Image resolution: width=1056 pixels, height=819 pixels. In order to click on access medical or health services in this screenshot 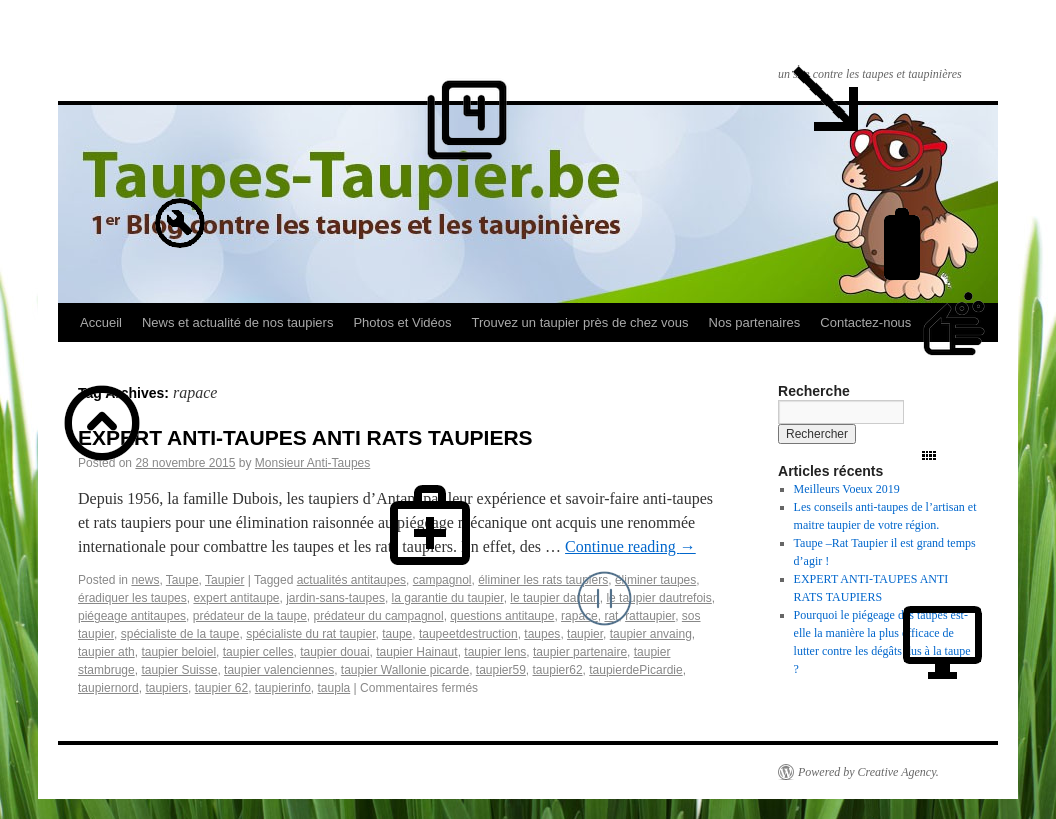, I will do `click(430, 525)`.